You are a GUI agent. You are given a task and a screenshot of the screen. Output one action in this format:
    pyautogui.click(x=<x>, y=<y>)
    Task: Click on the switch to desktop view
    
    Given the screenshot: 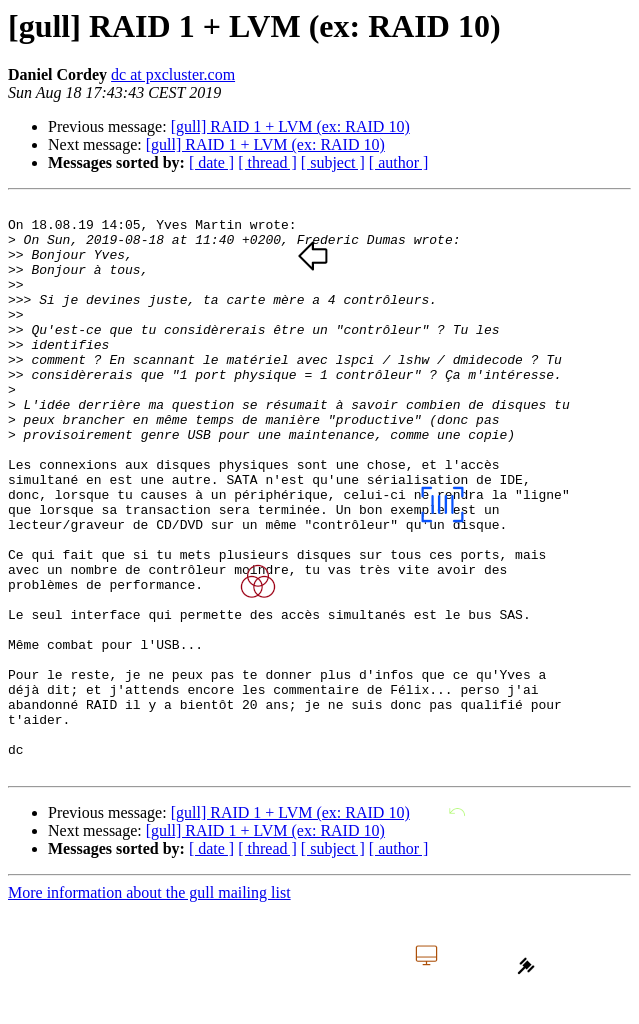 What is the action you would take?
    pyautogui.click(x=426, y=954)
    